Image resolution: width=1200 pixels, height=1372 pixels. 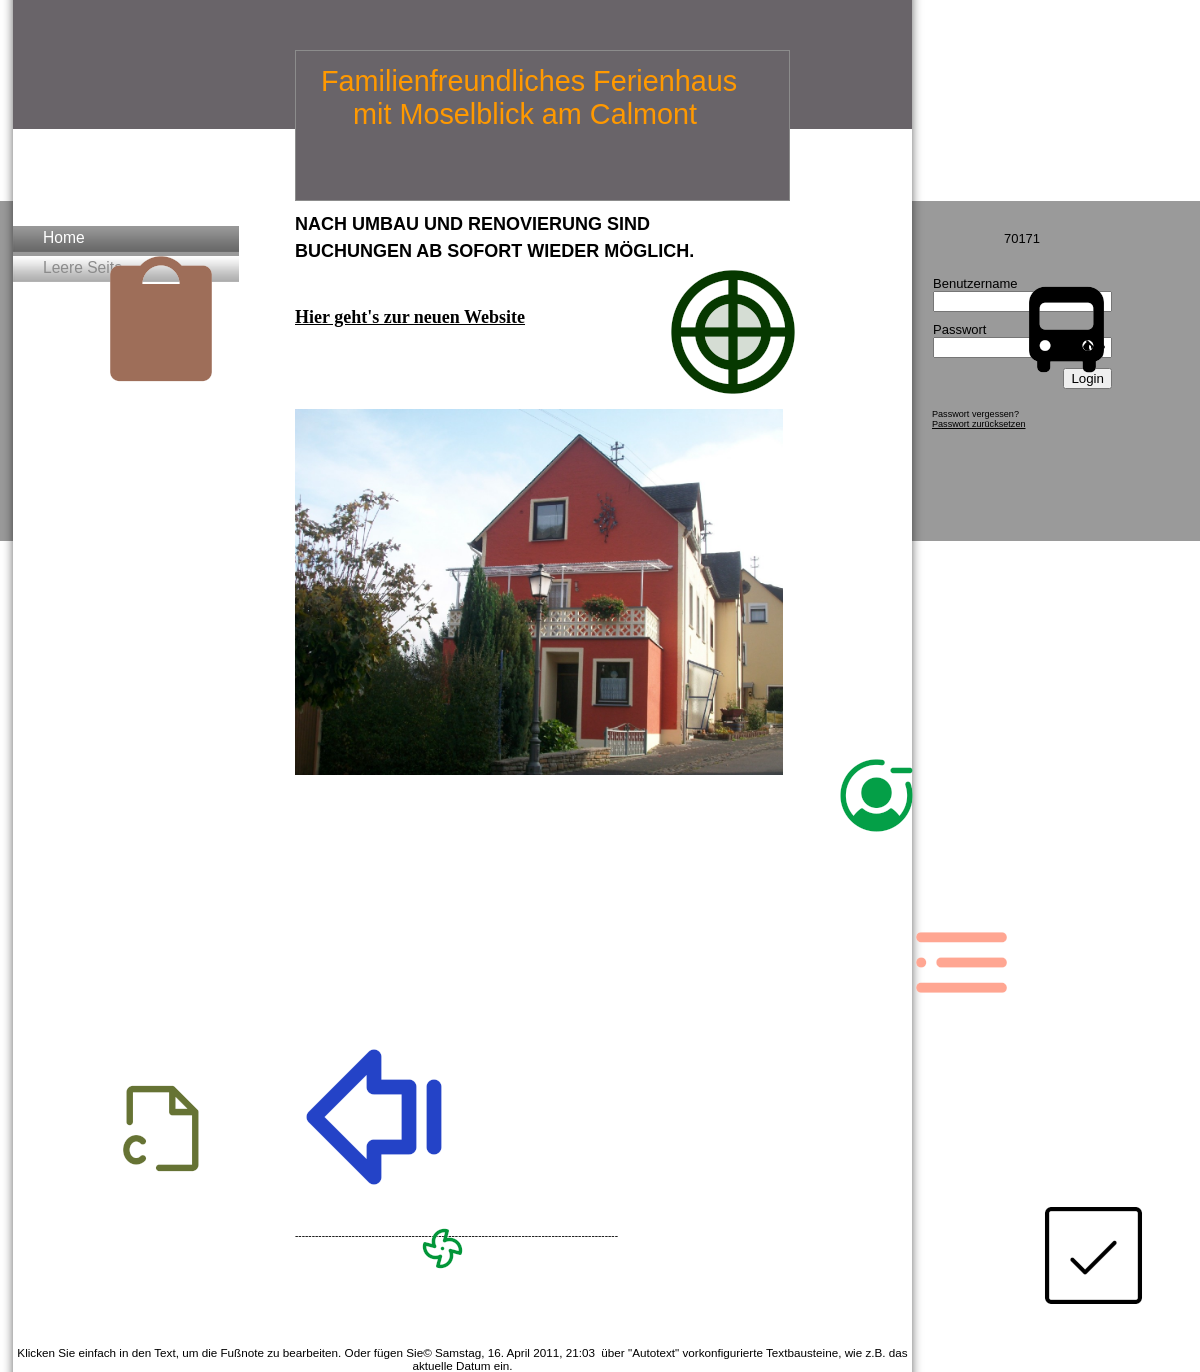 I want to click on view polar chart or radar graph data, so click(x=733, y=332).